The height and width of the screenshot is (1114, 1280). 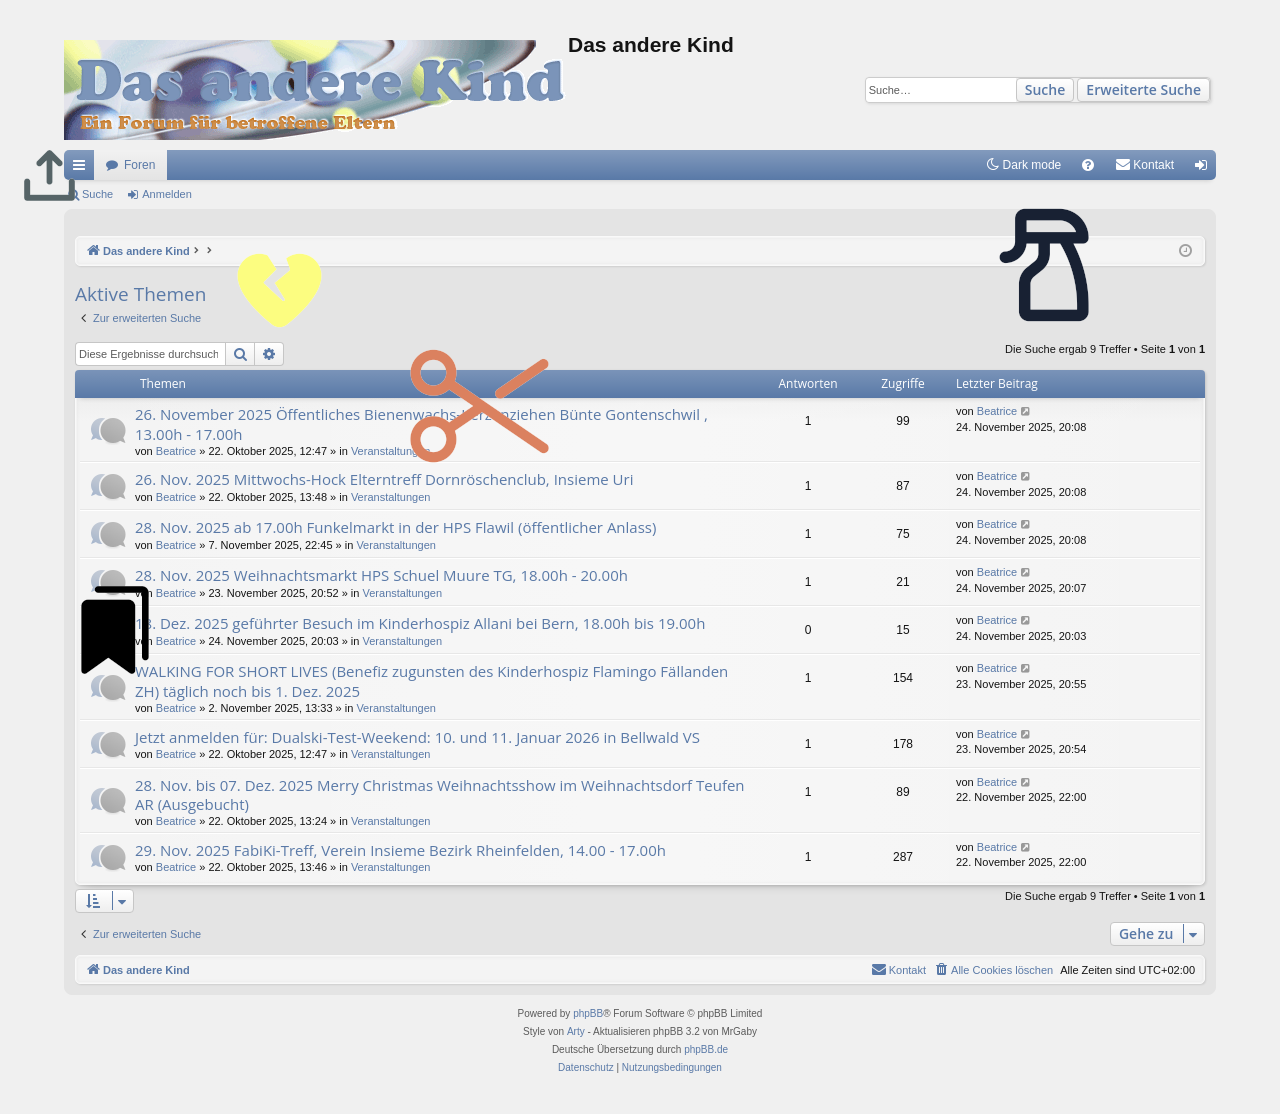 What do you see at coordinates (279, 290) in the screenshot?
I see `unlike or remove from favorites` at bounding box center [279, 290].